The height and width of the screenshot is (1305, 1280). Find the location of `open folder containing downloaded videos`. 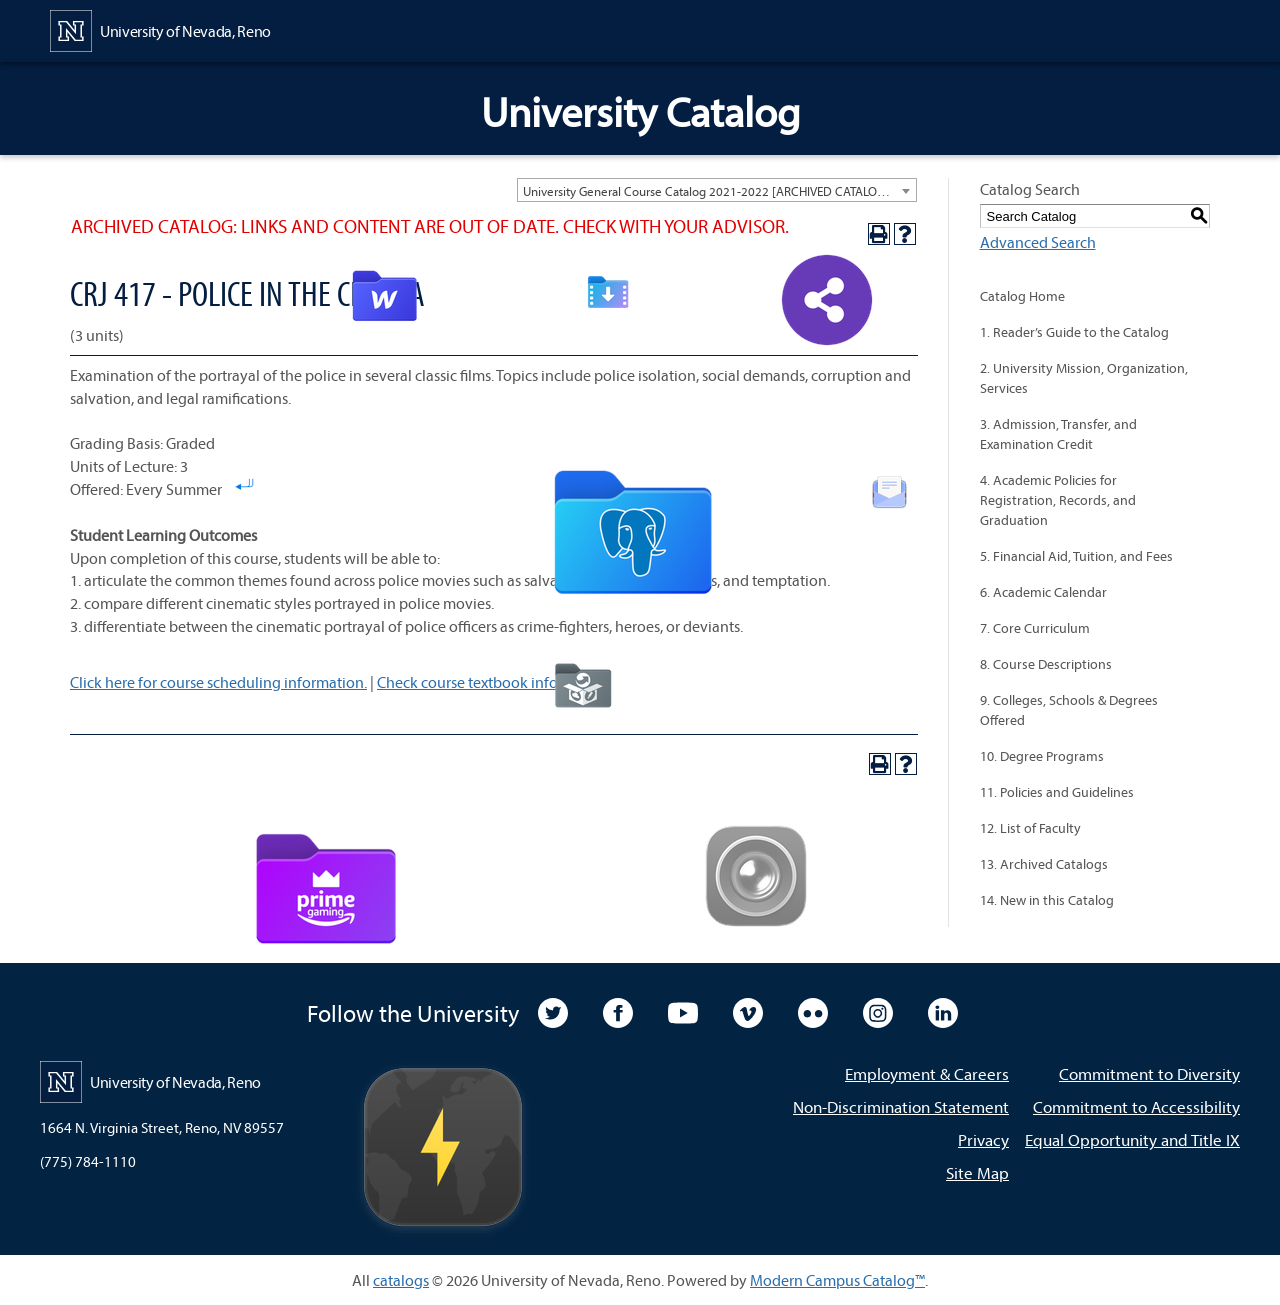

open folder containing downloaded videos is located at coordinates (608, 293).